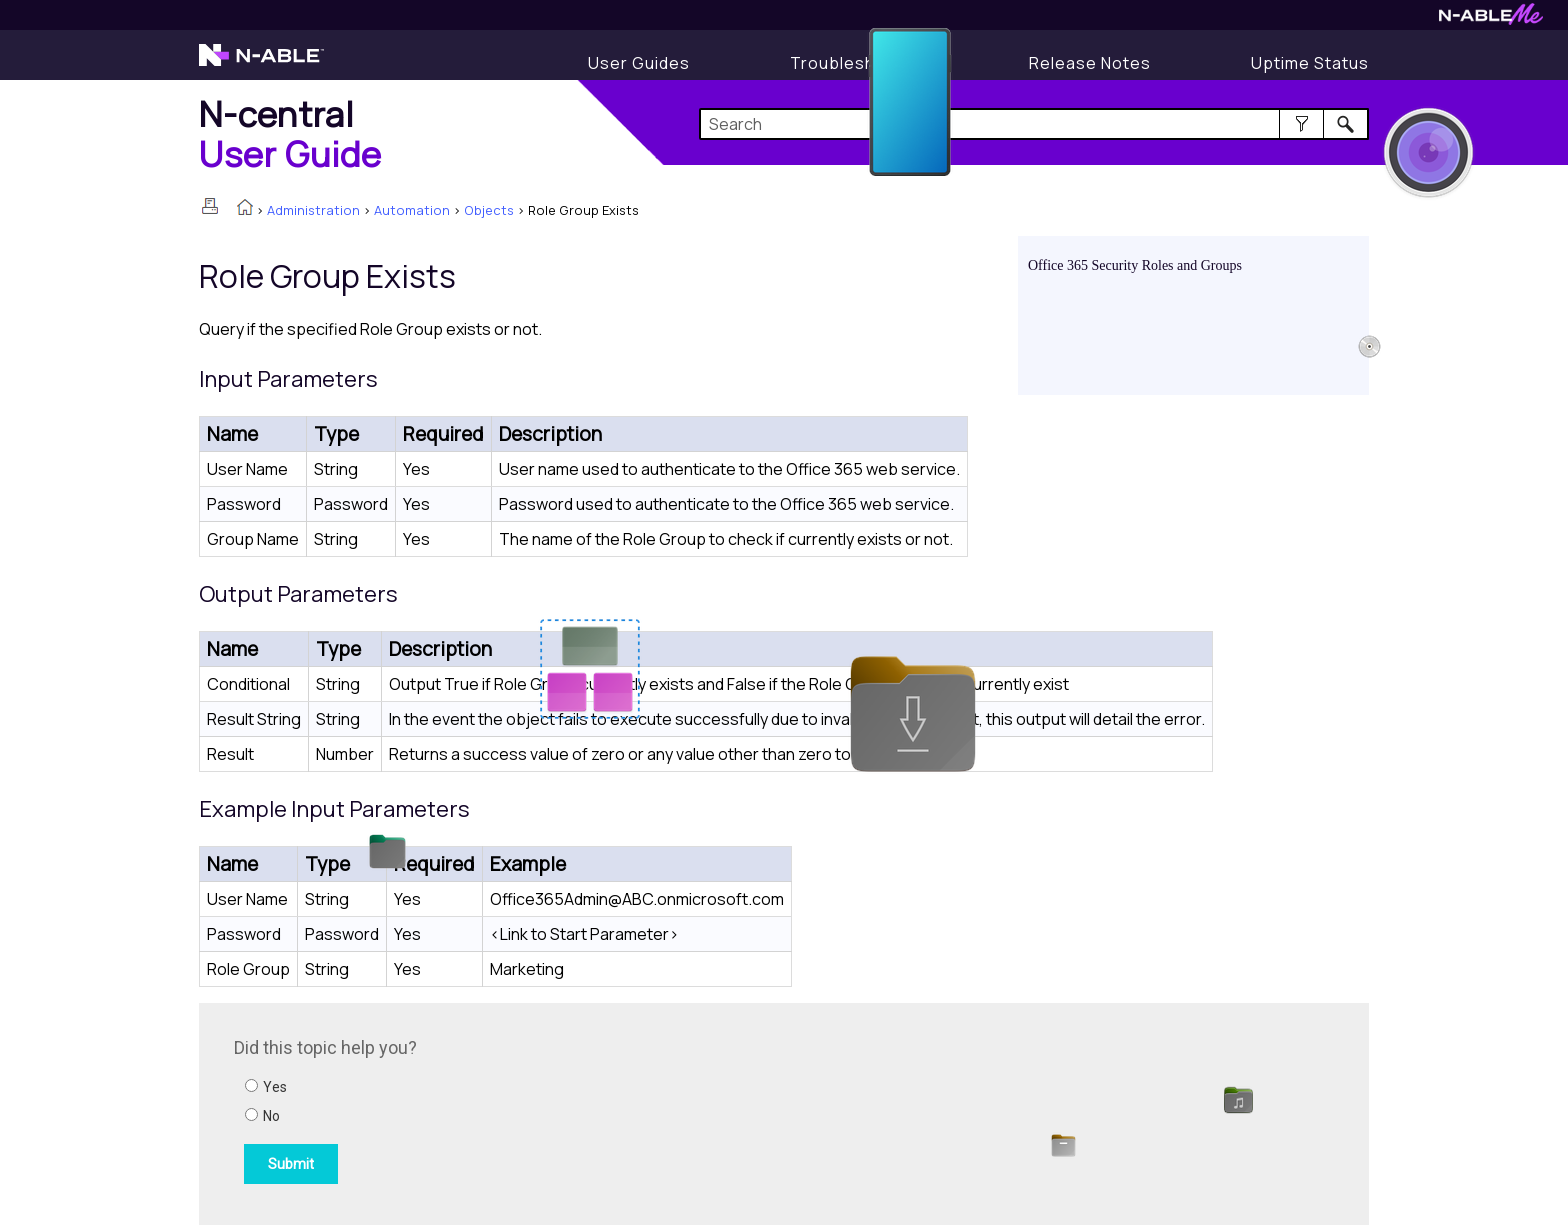  What do you see at coordinates (910, 102) in the screenshot?
I see `indicates a connected mobile device` at bounding box center [910, 102].